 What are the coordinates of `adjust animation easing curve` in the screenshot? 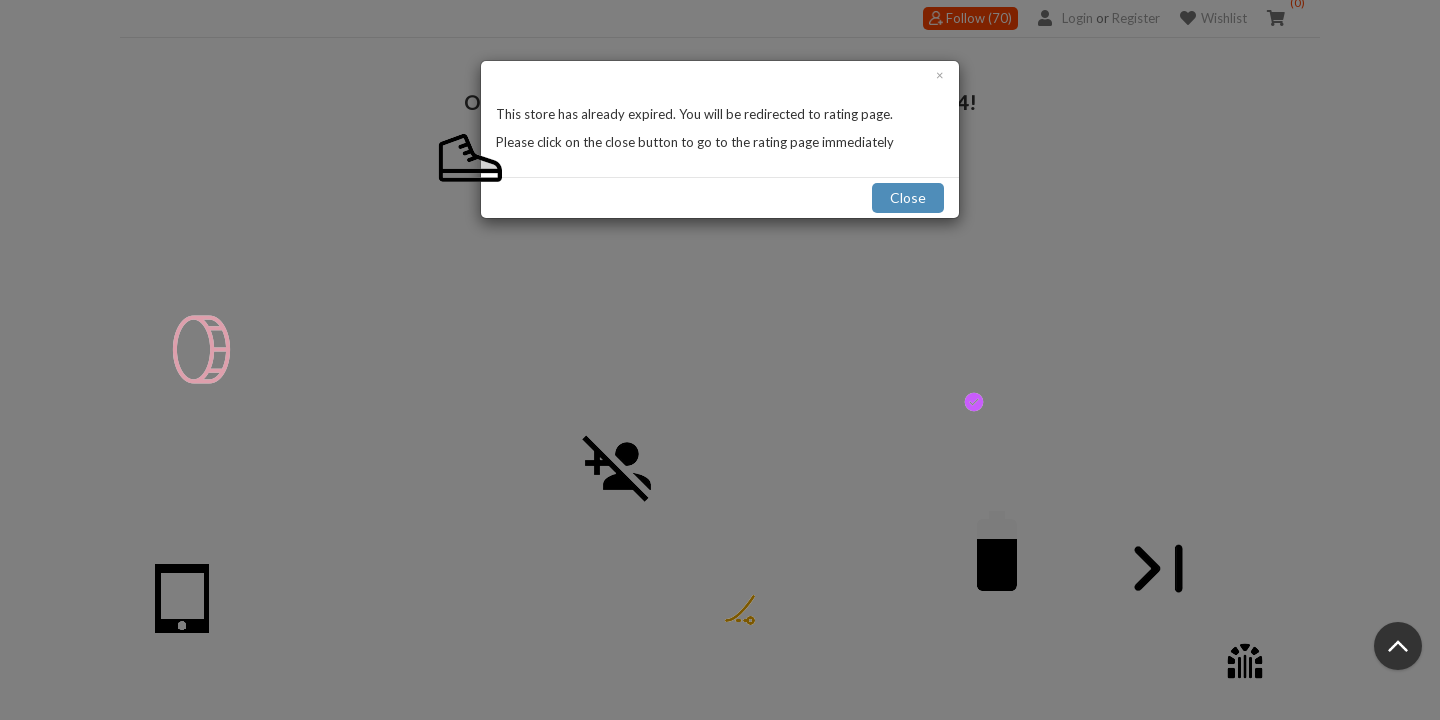 It's located at (740, 610).